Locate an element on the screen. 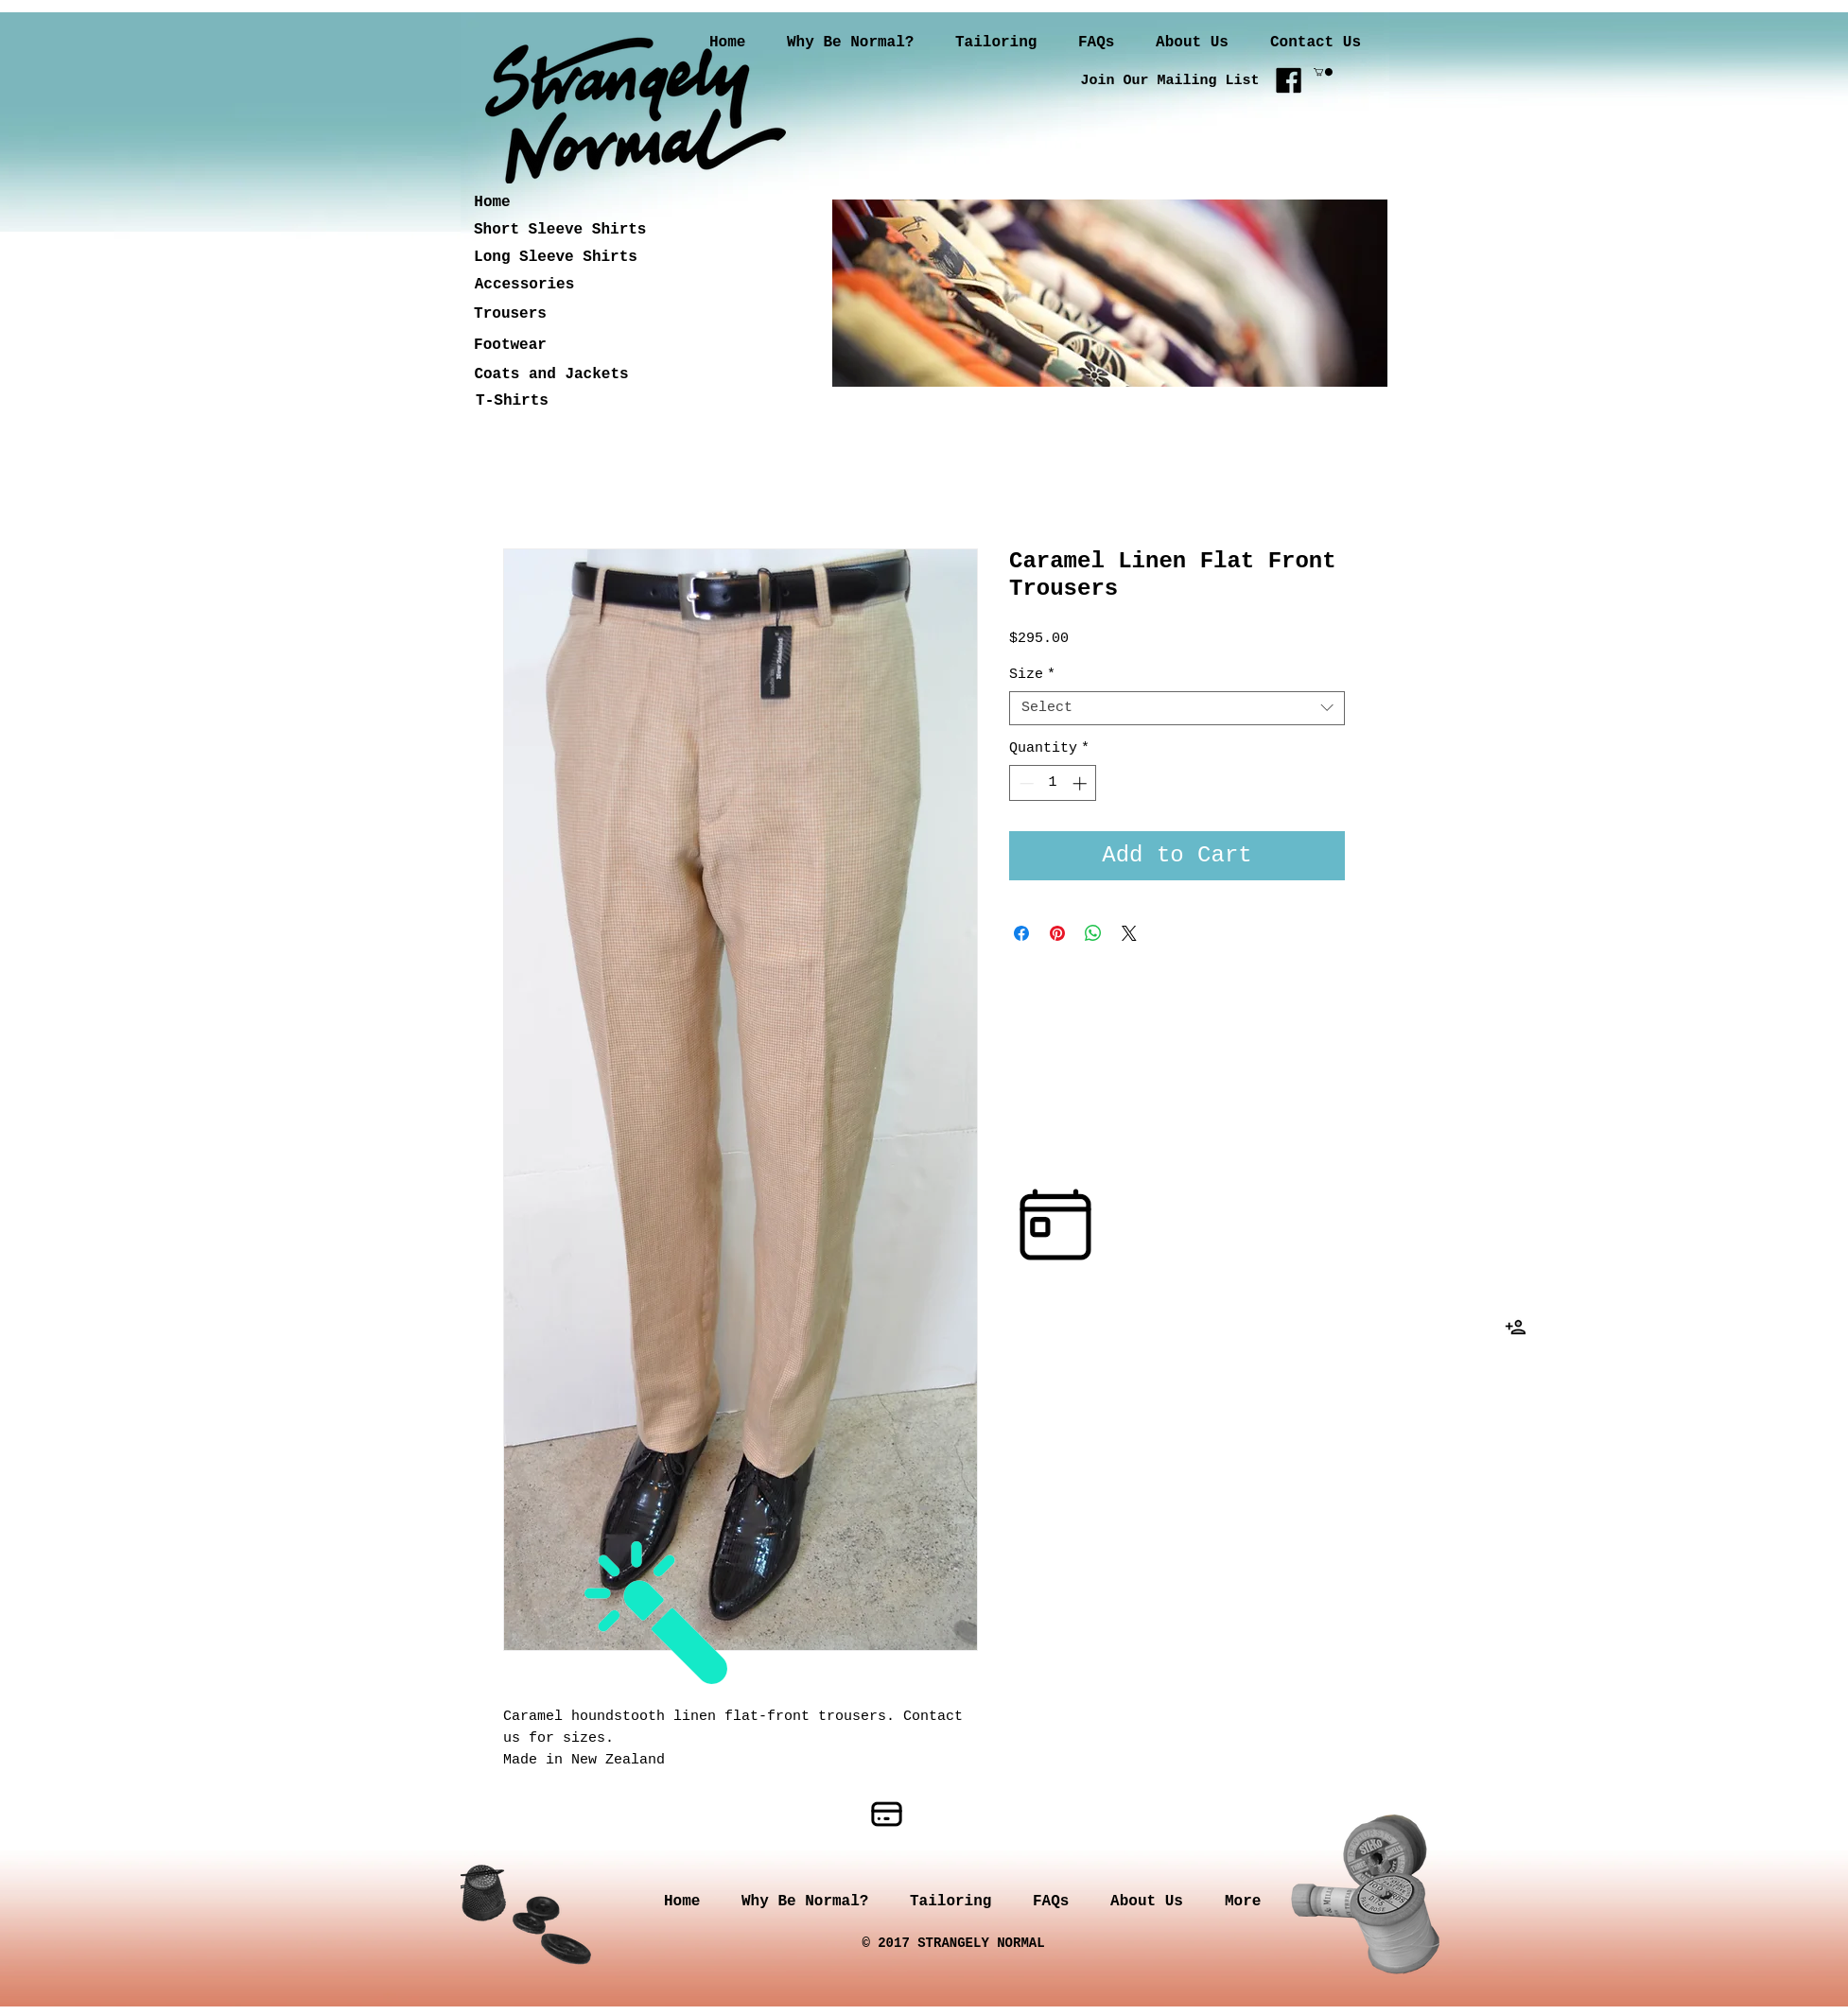 This screenshot has height=2015, width=1848. add a new contact is located at coordinates (1515, 1327).